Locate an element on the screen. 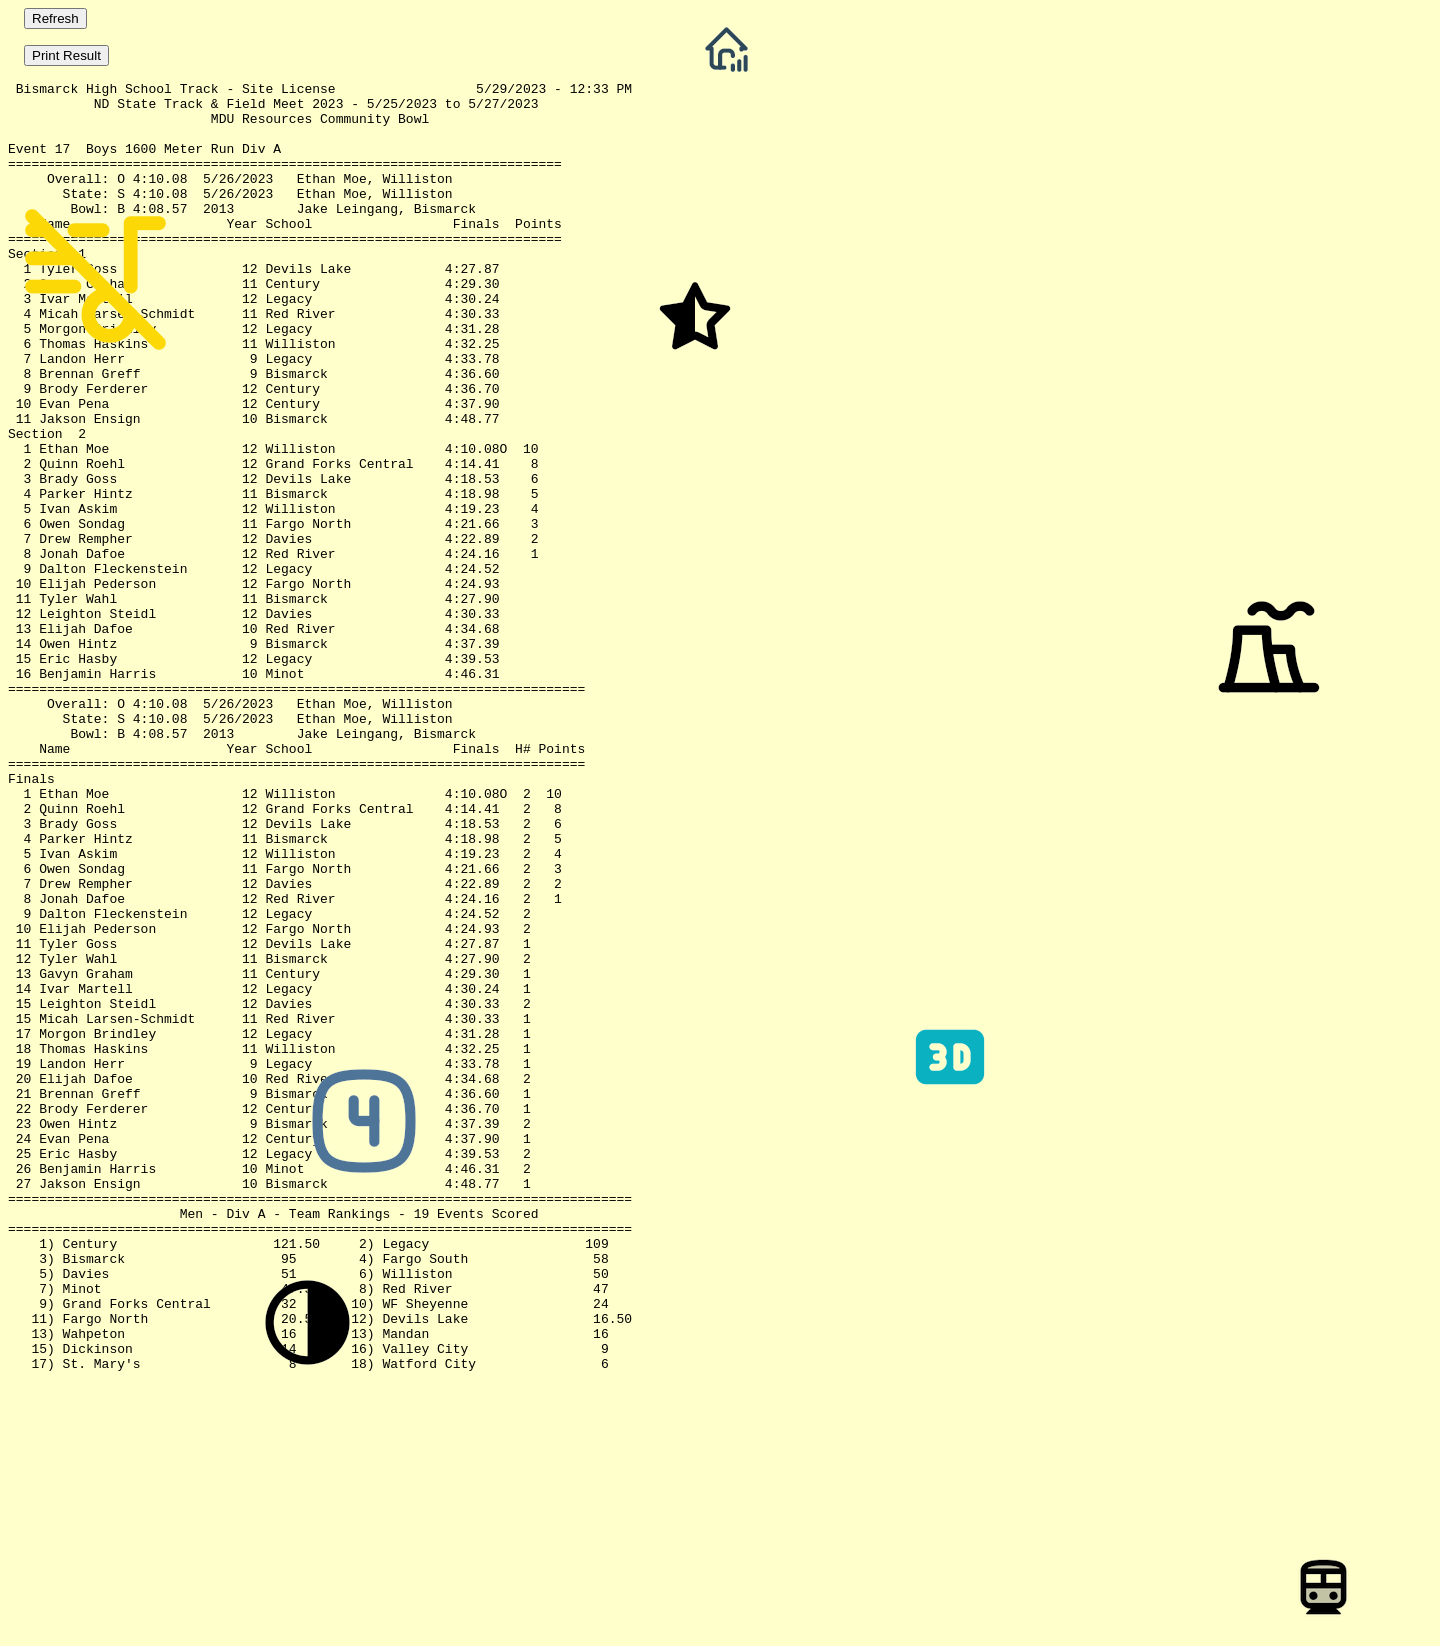  get public transit directions is located at coordinates (1323, 1588).